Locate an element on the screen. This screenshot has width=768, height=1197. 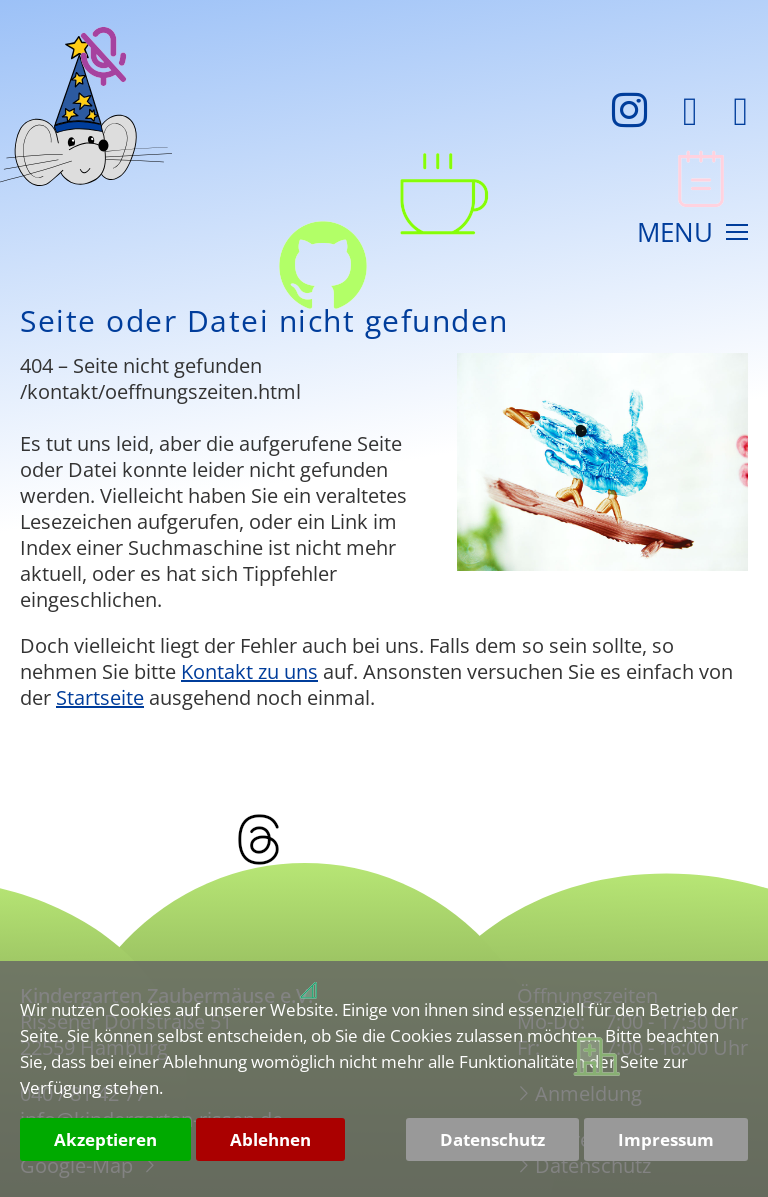
open the Threads app is located at coordinates (259, 839).